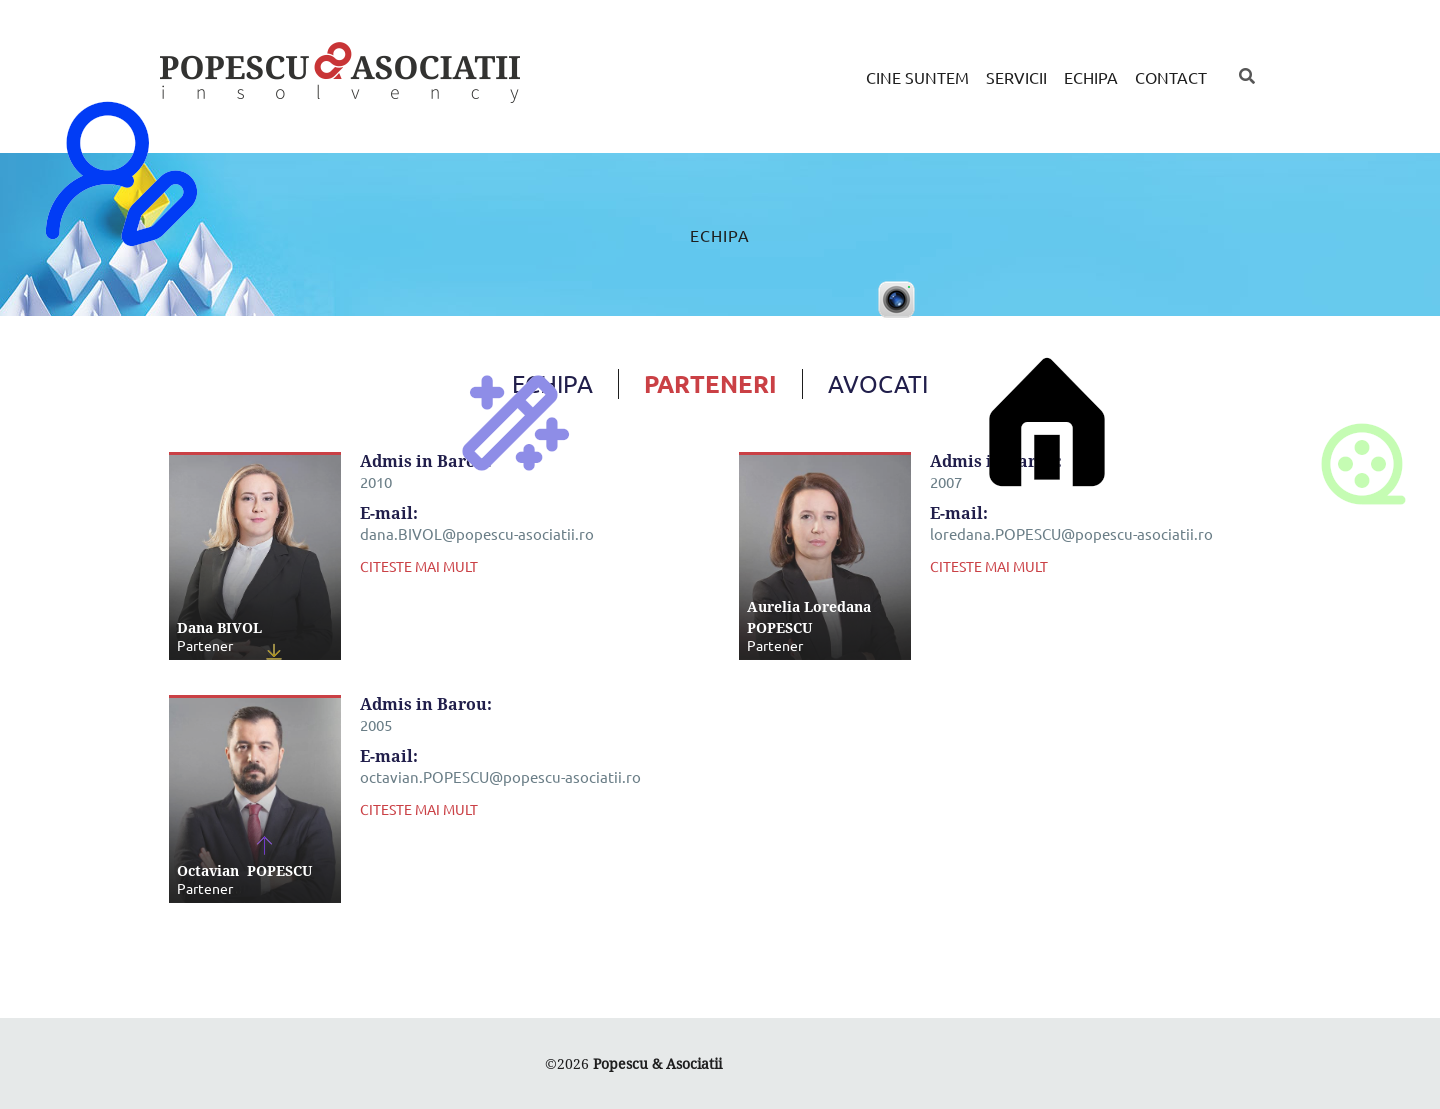 This screenshot has height=1109, width=1440. I want to click on scroll to top of page, so click(264, 845).